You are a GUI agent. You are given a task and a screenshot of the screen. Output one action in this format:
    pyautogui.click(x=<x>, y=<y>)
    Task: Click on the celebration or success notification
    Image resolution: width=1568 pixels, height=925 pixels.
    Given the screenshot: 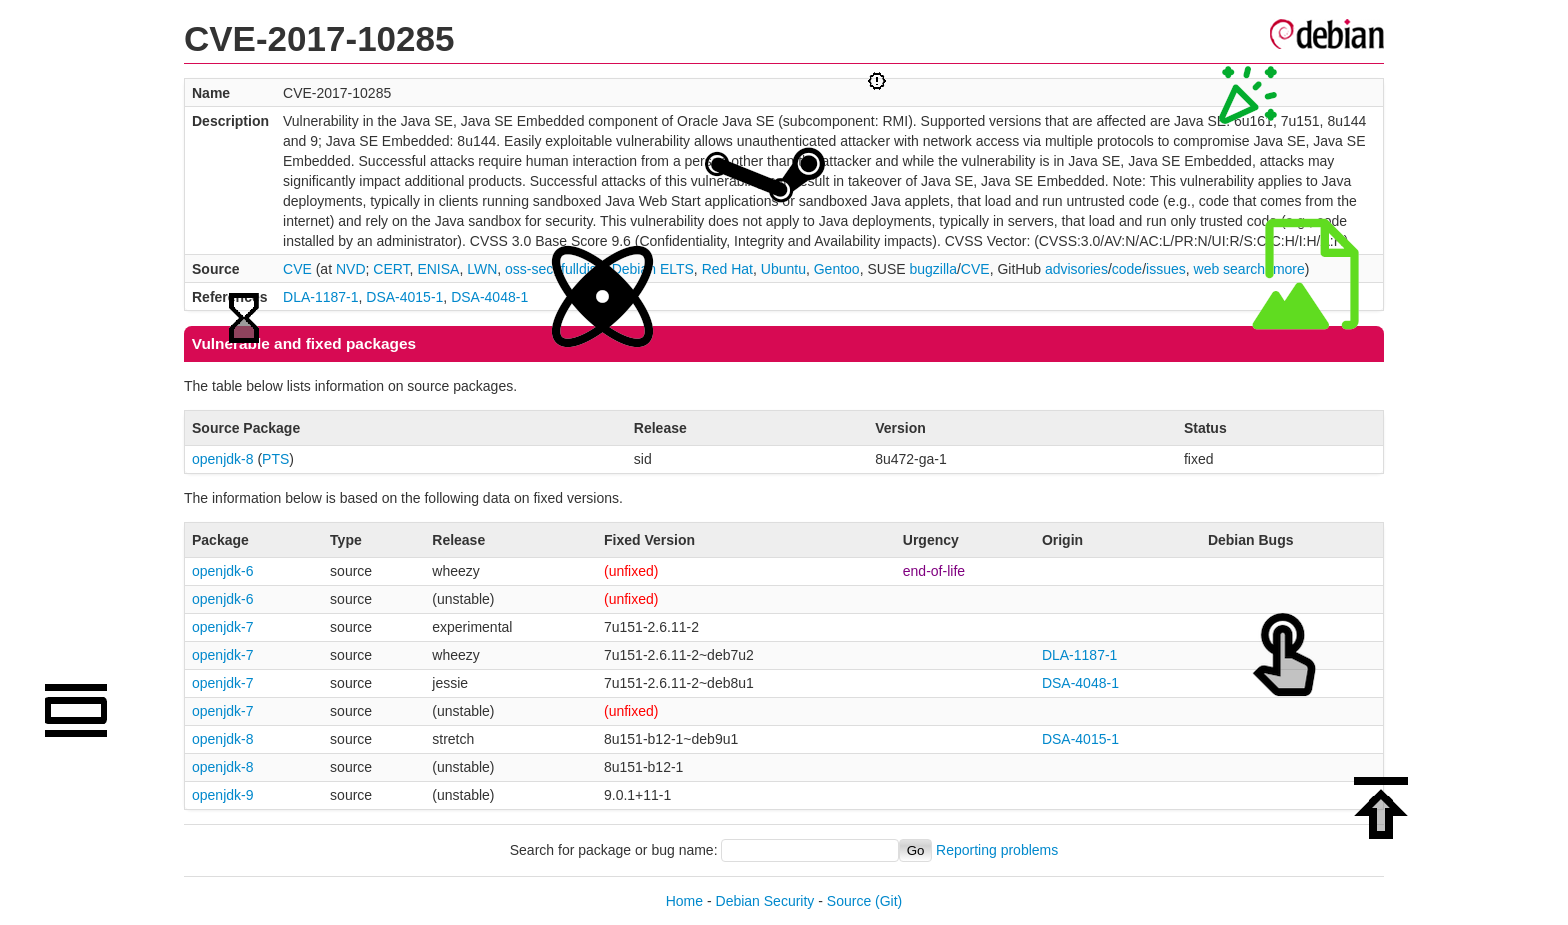 What is the action you would take?
    pyautogui.click(x=1249, y=93)
    